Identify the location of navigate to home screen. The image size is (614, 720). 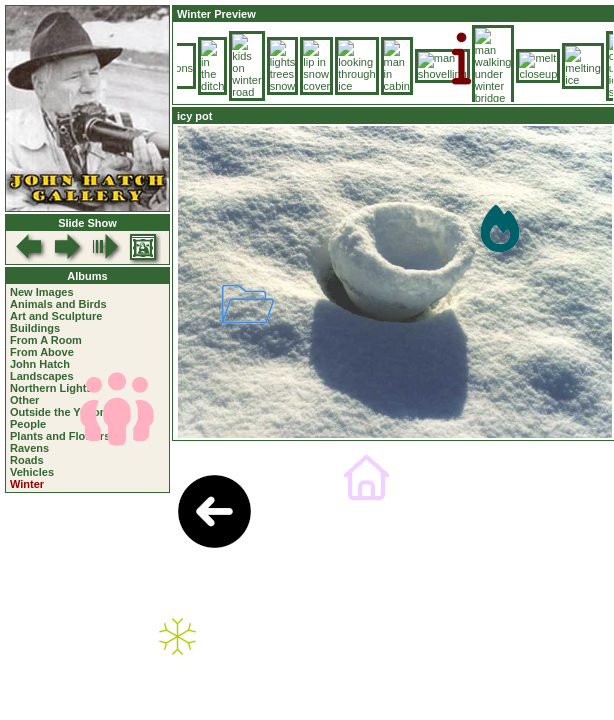
(366, 477).